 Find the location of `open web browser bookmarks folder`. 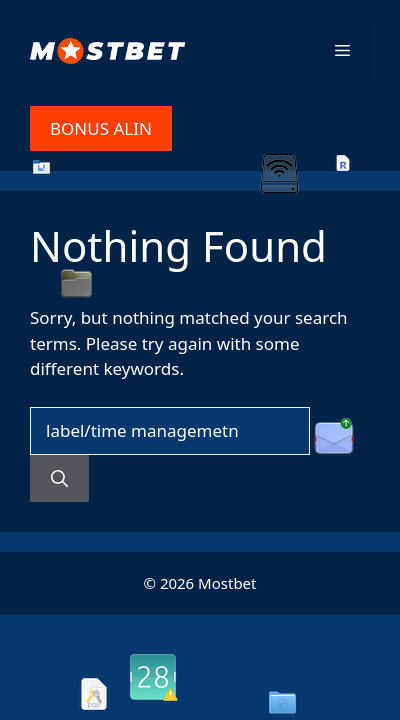

open web browser bookmarks folder is located at coordinates (282, 702).